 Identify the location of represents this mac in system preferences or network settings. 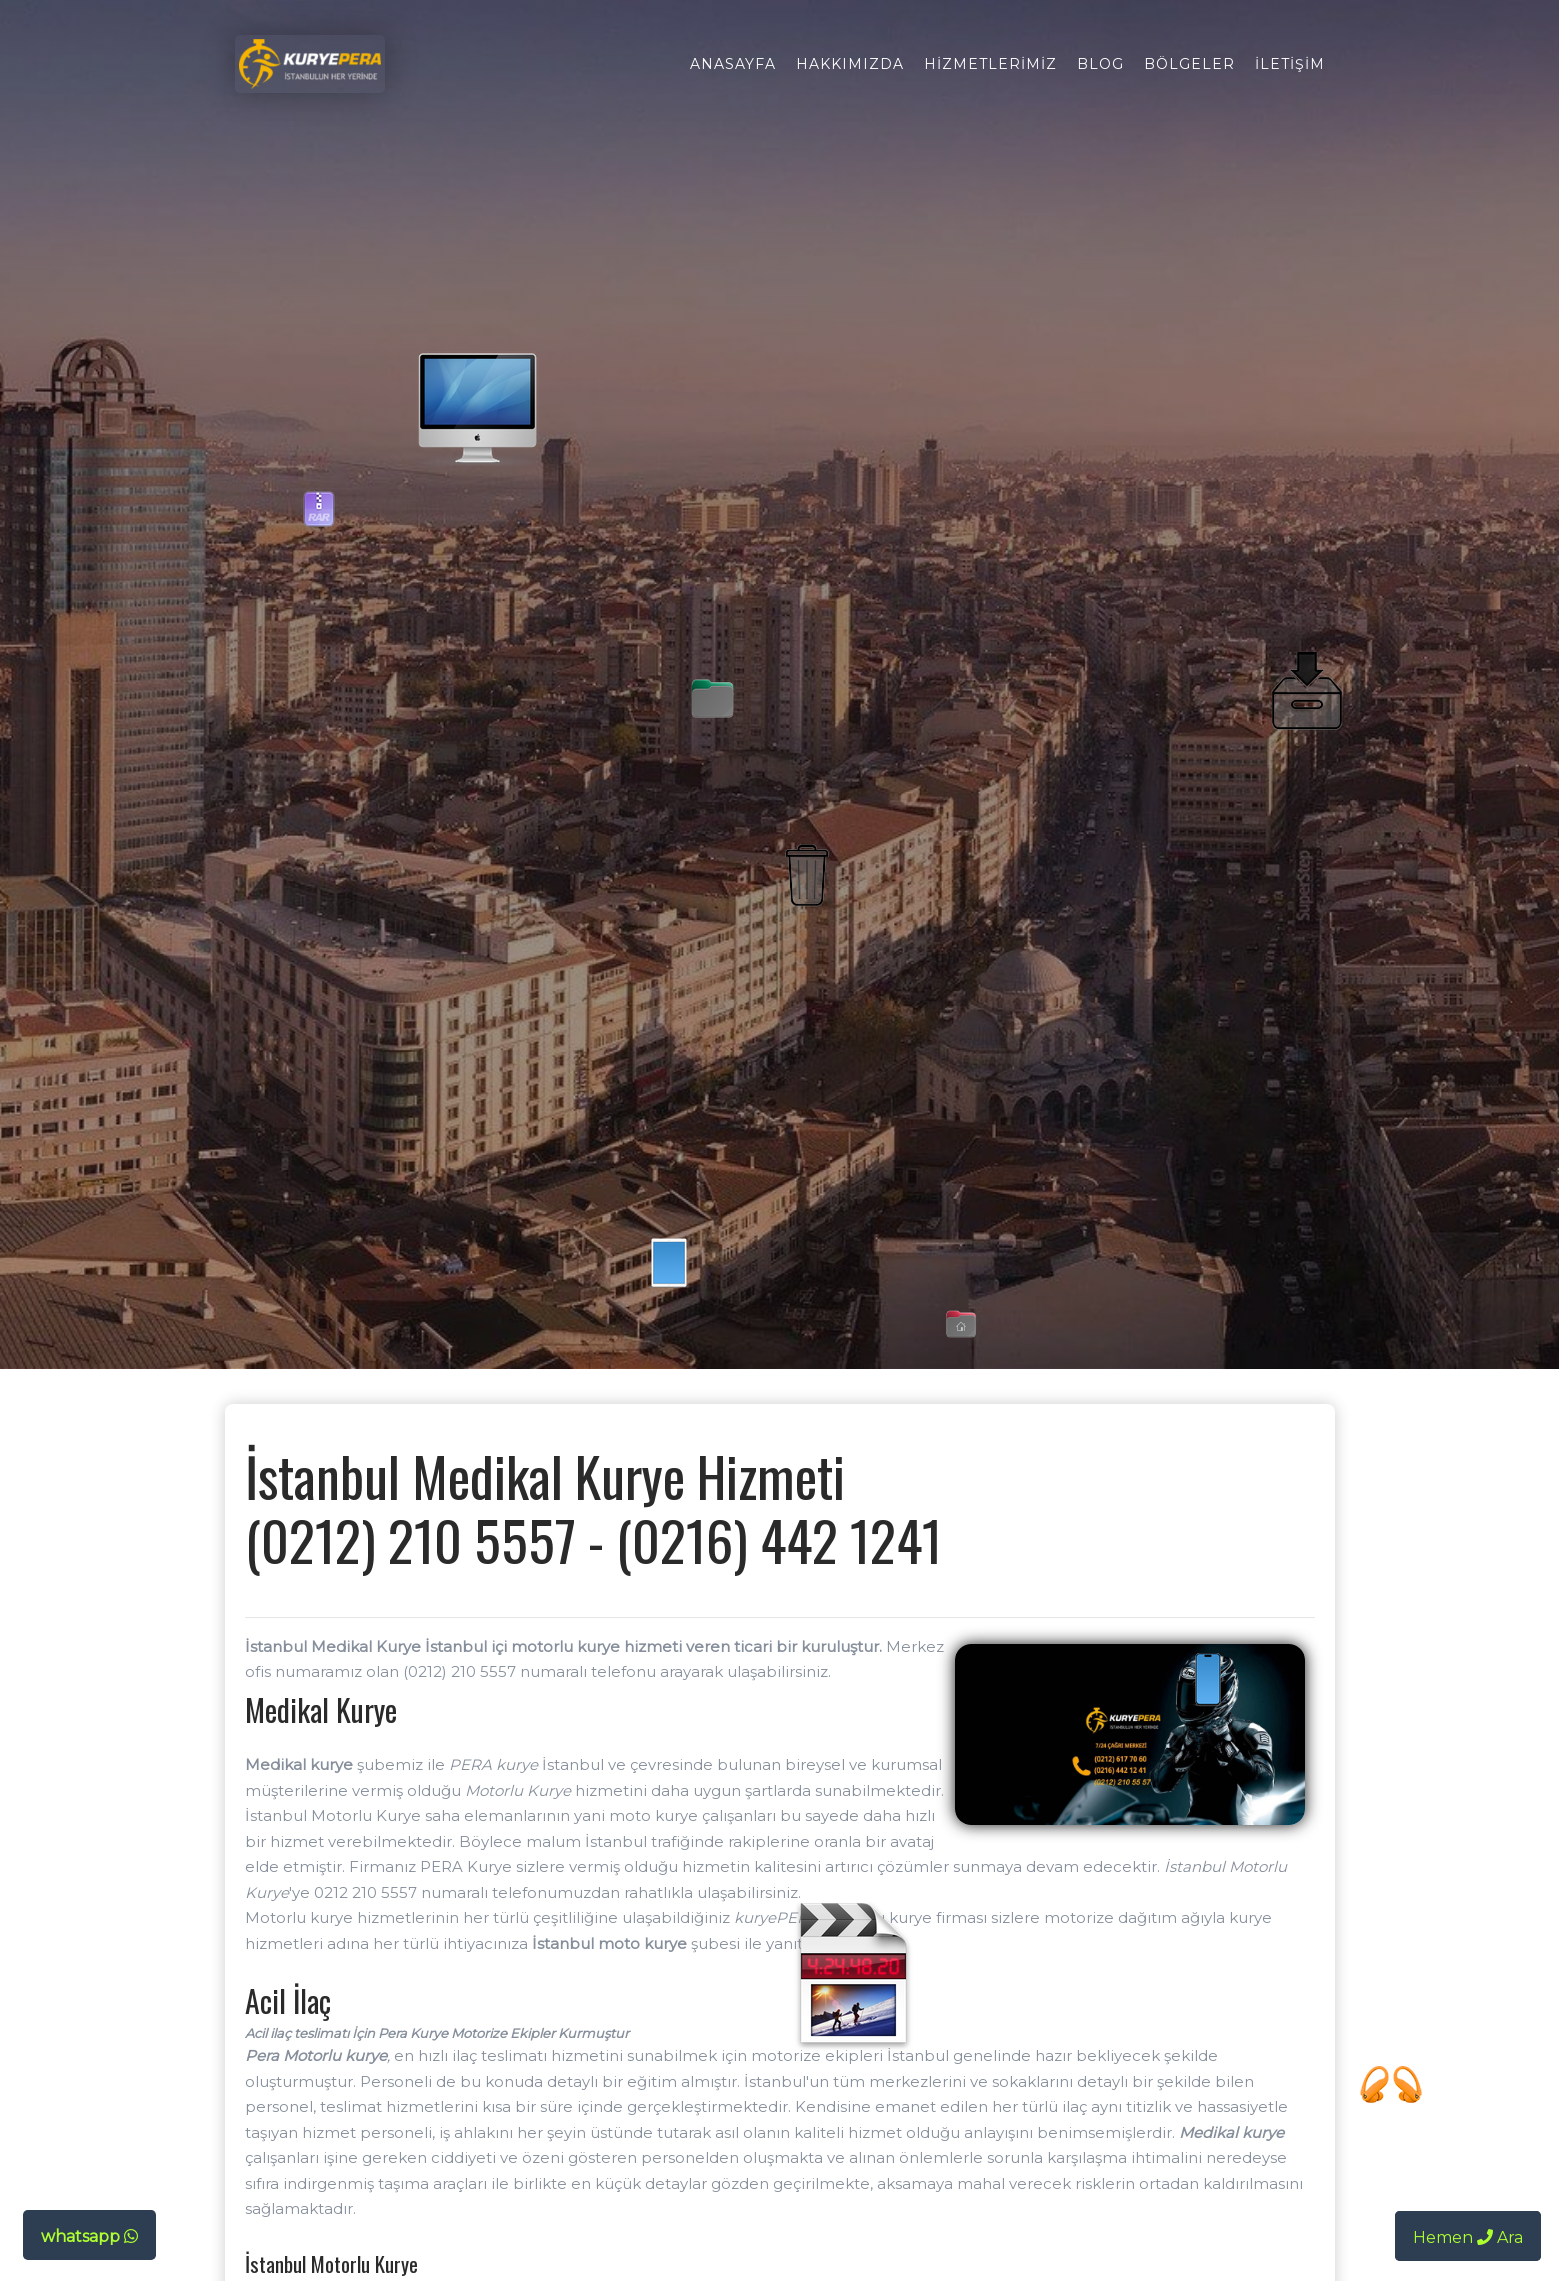
(477, 395).